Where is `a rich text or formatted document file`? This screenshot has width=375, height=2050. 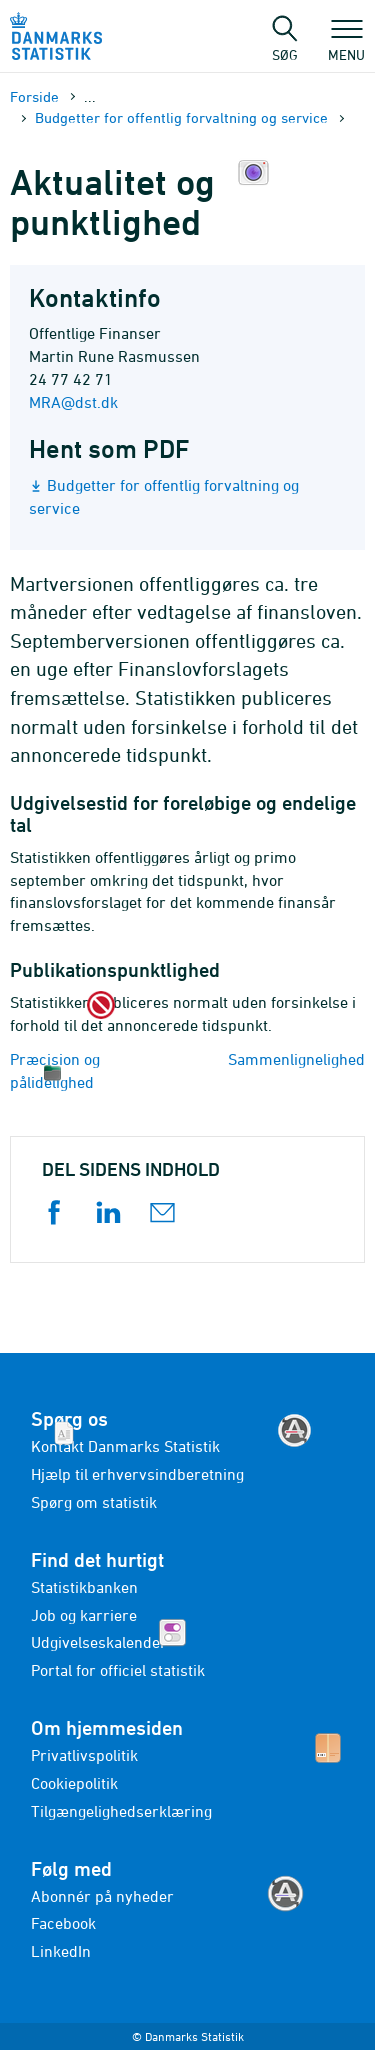 a rich text or formatted document file is located at coordinates (64, 1433).